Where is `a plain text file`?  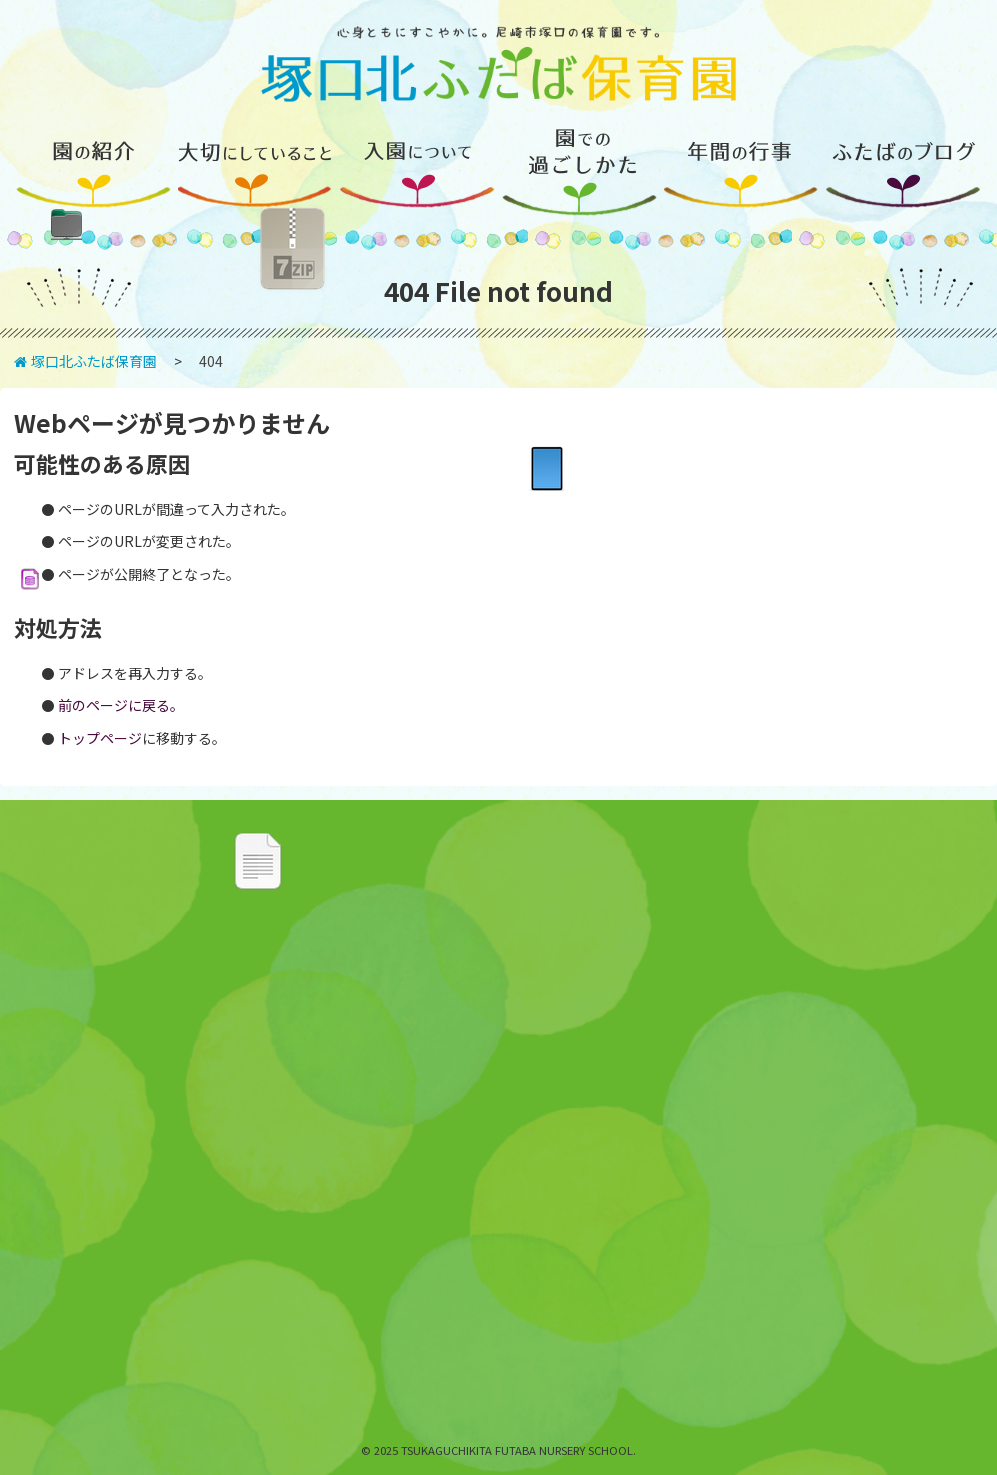 a plain text file is located at coordinates (258, 861).